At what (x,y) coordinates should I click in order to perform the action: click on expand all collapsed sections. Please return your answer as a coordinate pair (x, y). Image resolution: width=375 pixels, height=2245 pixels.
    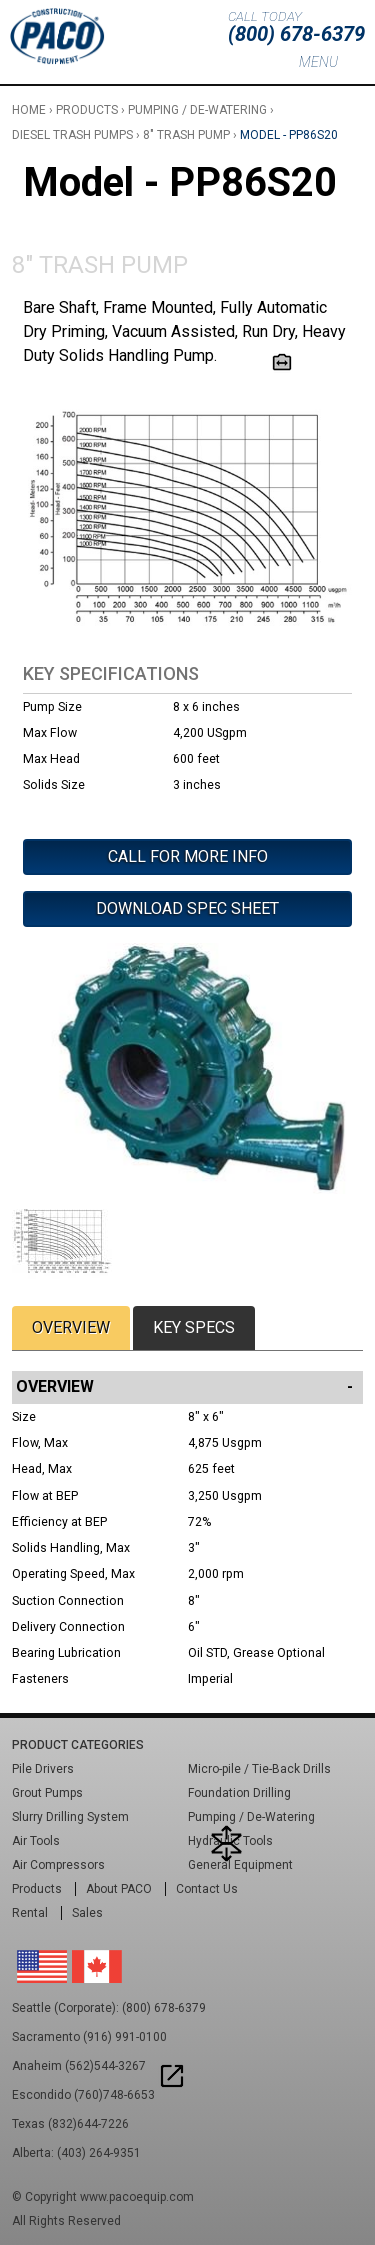
    Looking at the image, I should click on (226, 1843).